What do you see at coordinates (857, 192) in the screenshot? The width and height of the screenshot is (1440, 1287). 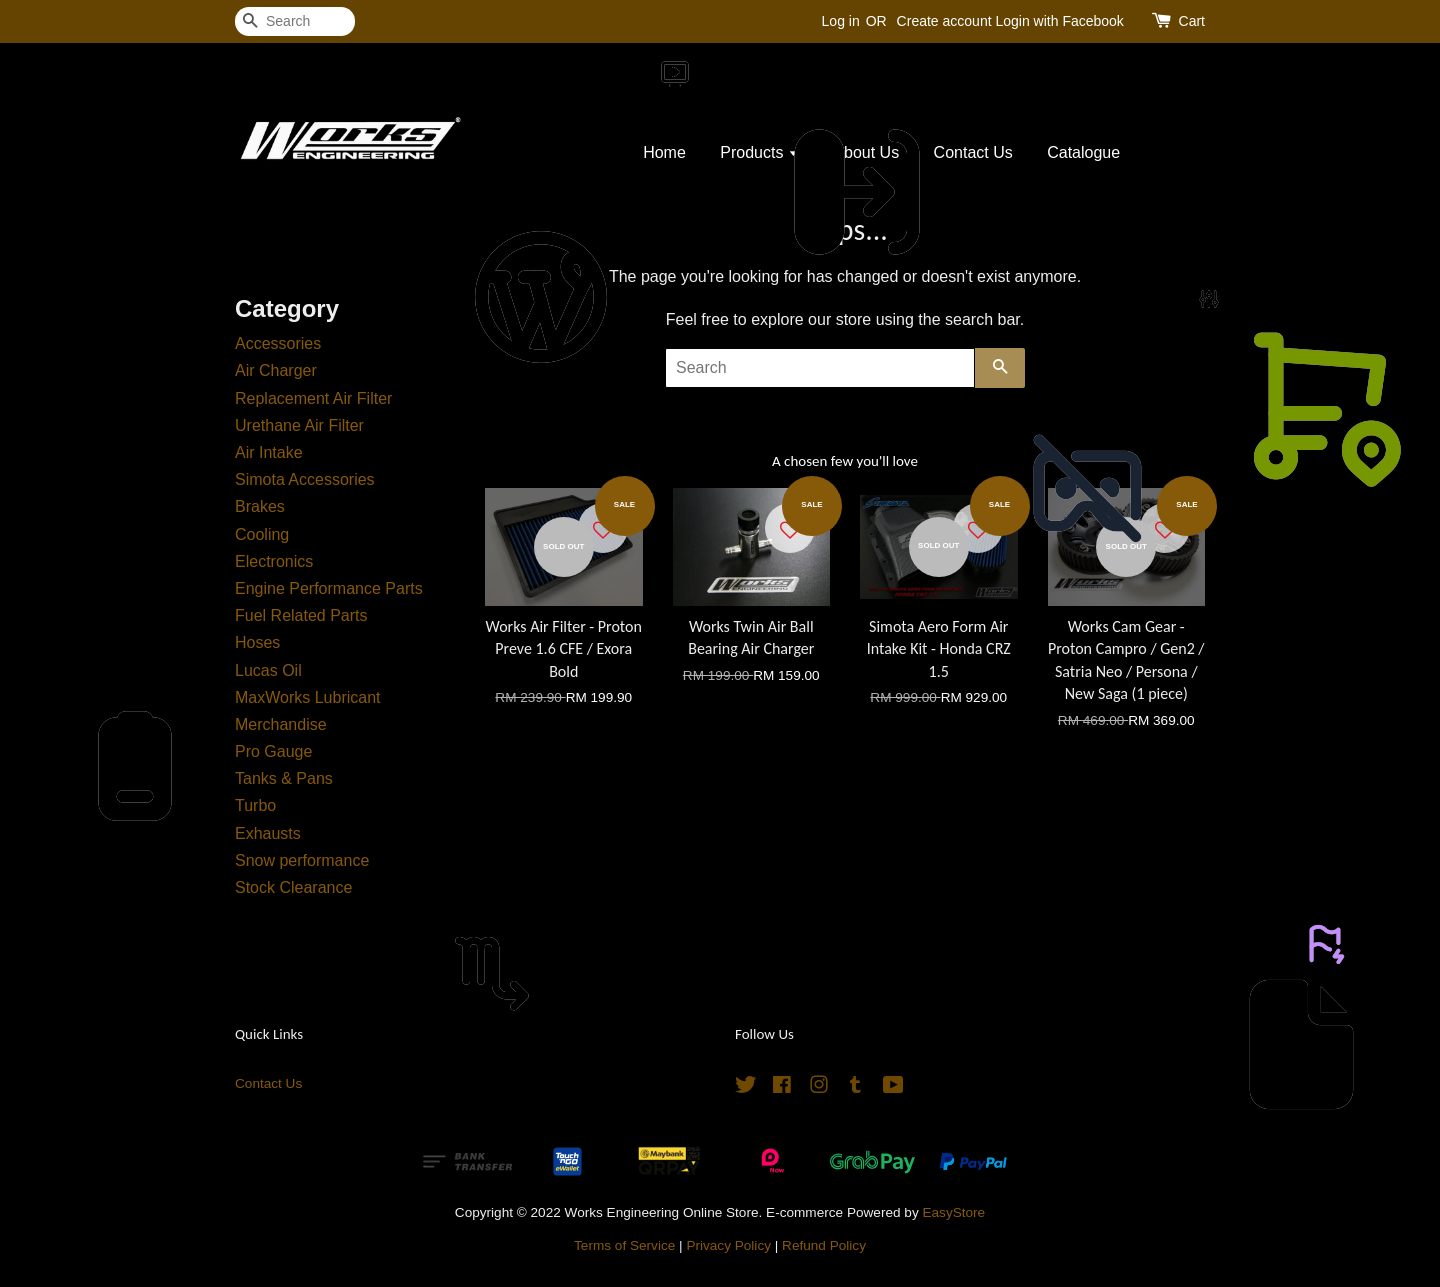 I see `move element to the right` at bounding box center [857, 192].